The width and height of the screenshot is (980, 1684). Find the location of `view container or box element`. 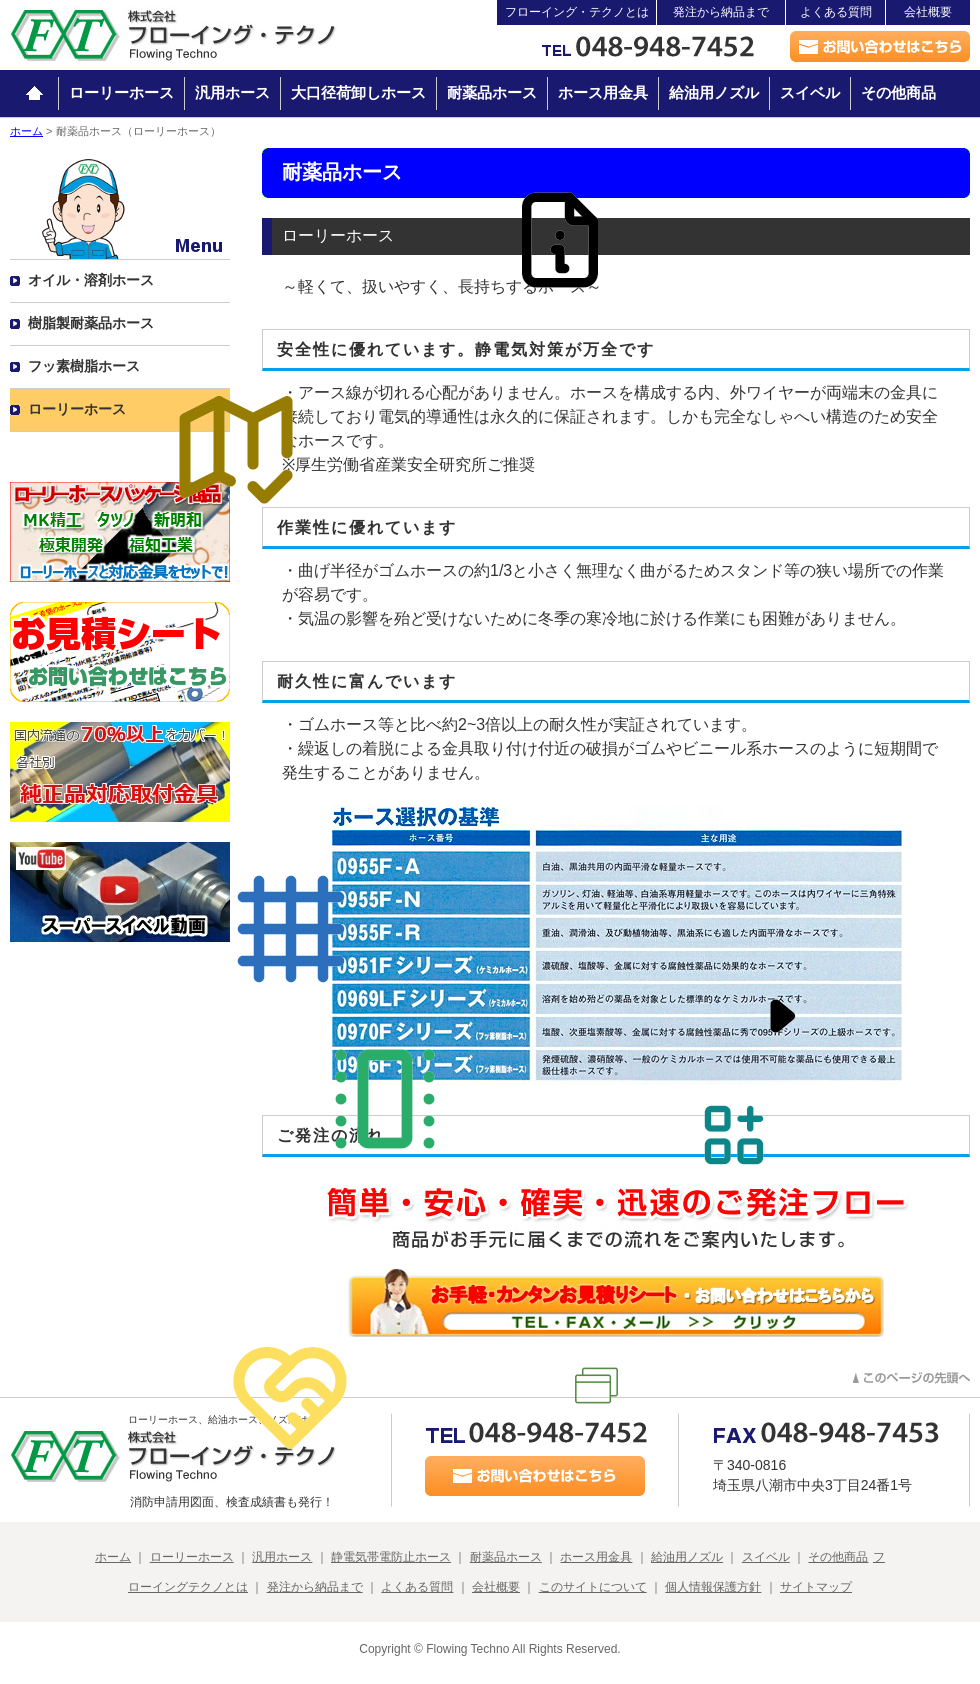

view container or box element is located at coordinates (385, 1099).